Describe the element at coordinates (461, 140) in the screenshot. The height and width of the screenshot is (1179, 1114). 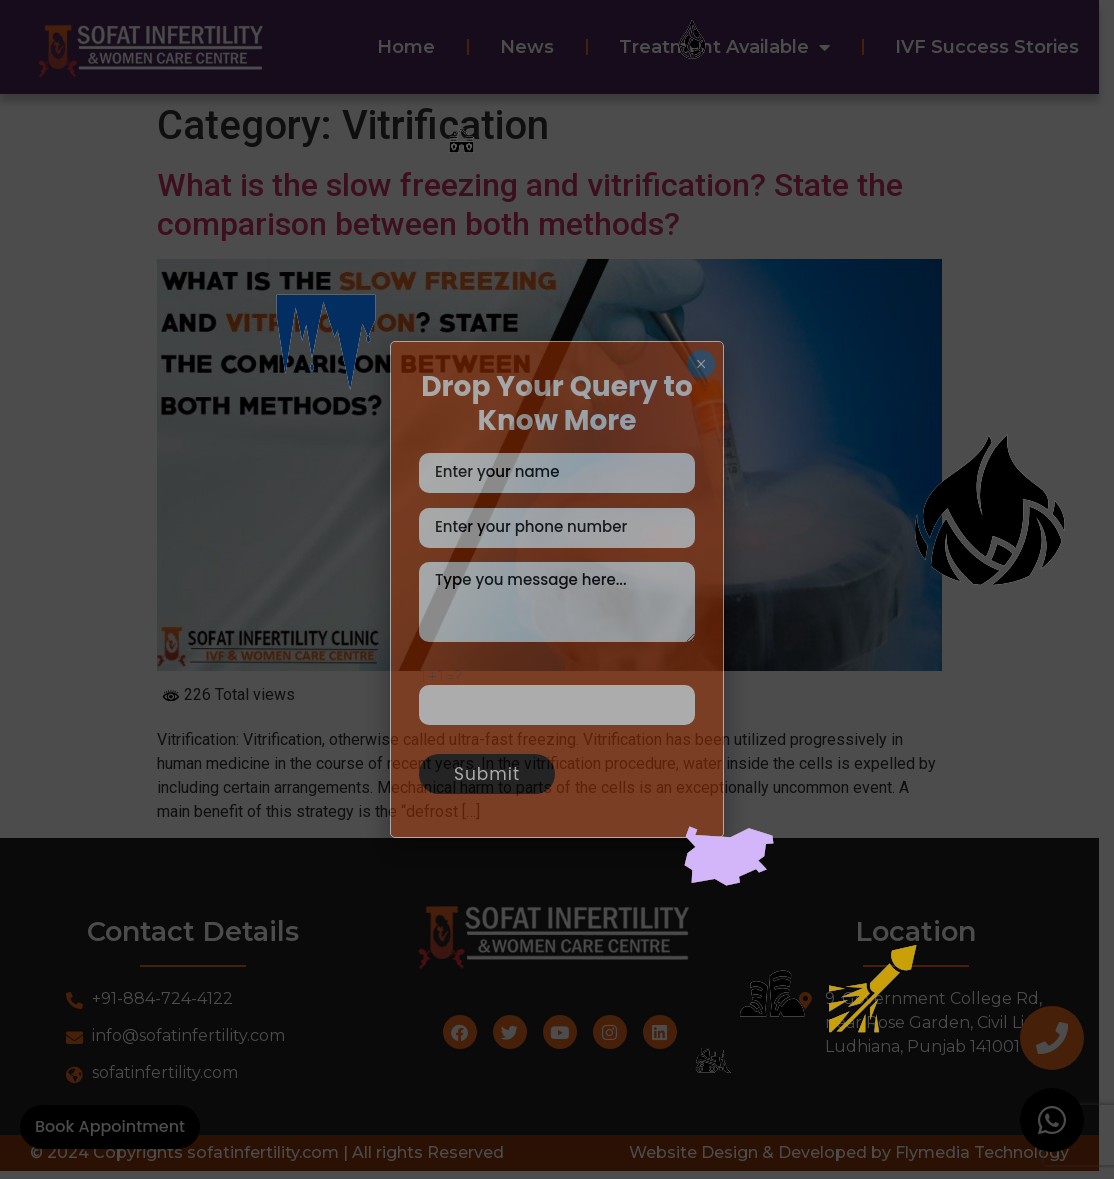
I see `access military or troop buildings` at that location.